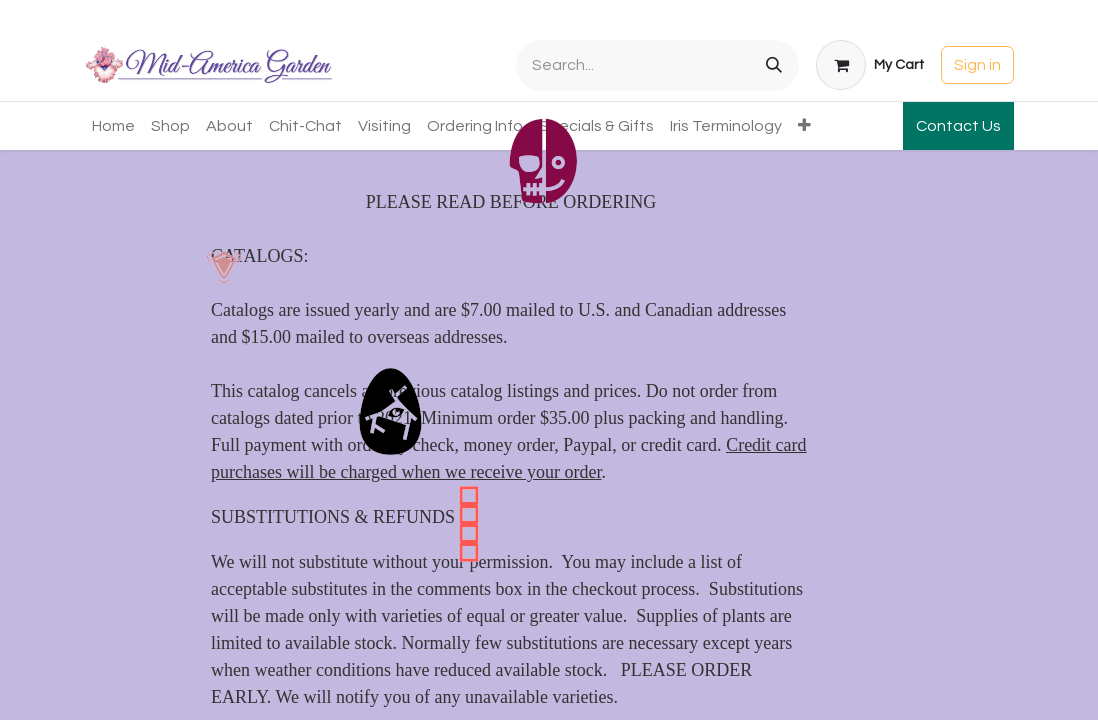 The width and height of the screenshot is (1098, 720). What do you see at coordinates (390, 411) in the screenshot?
I see `view creature or monster egg details` at bounding box center [390, 411].